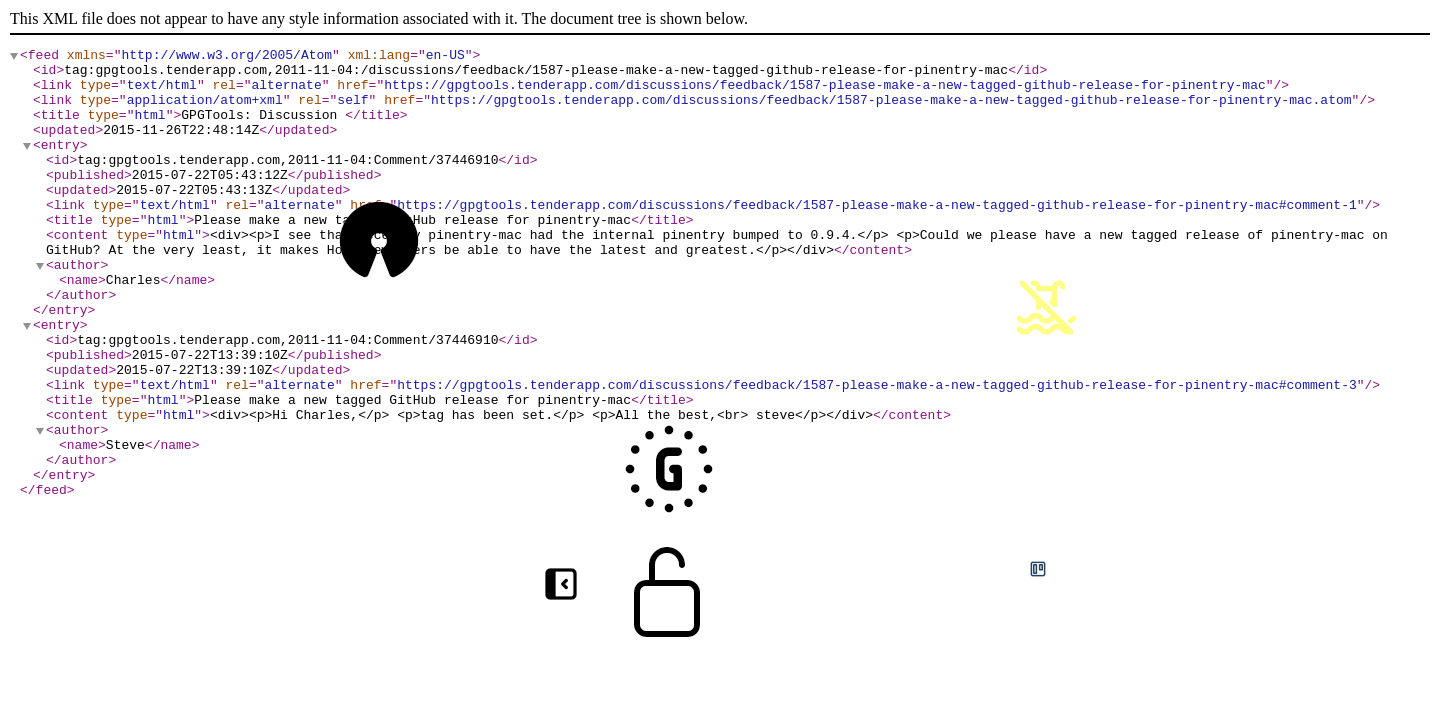 The height and width of the screenshot is (720, 1440). I want to click on google account or service indicator, so click(669, 469).